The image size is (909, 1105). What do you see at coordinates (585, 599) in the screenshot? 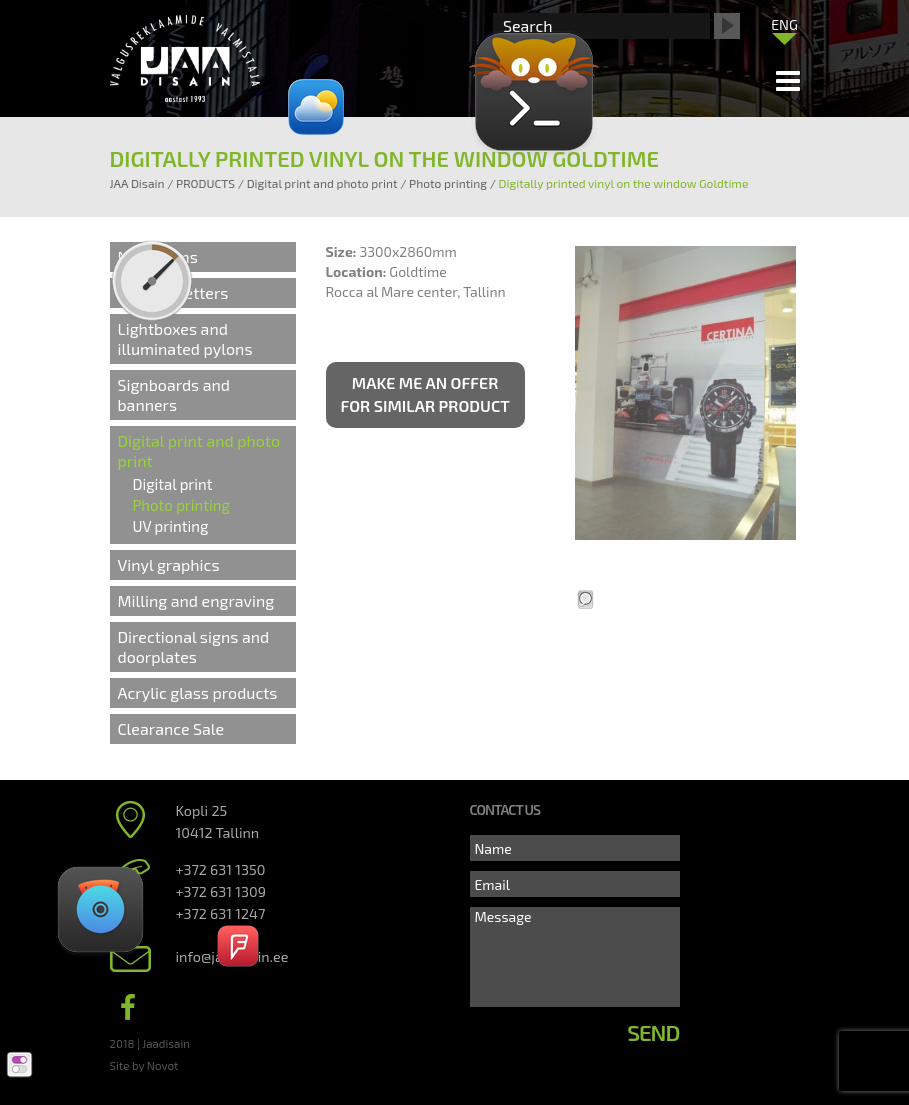
I see `open disk utility application` at bounding box center [585, 599].